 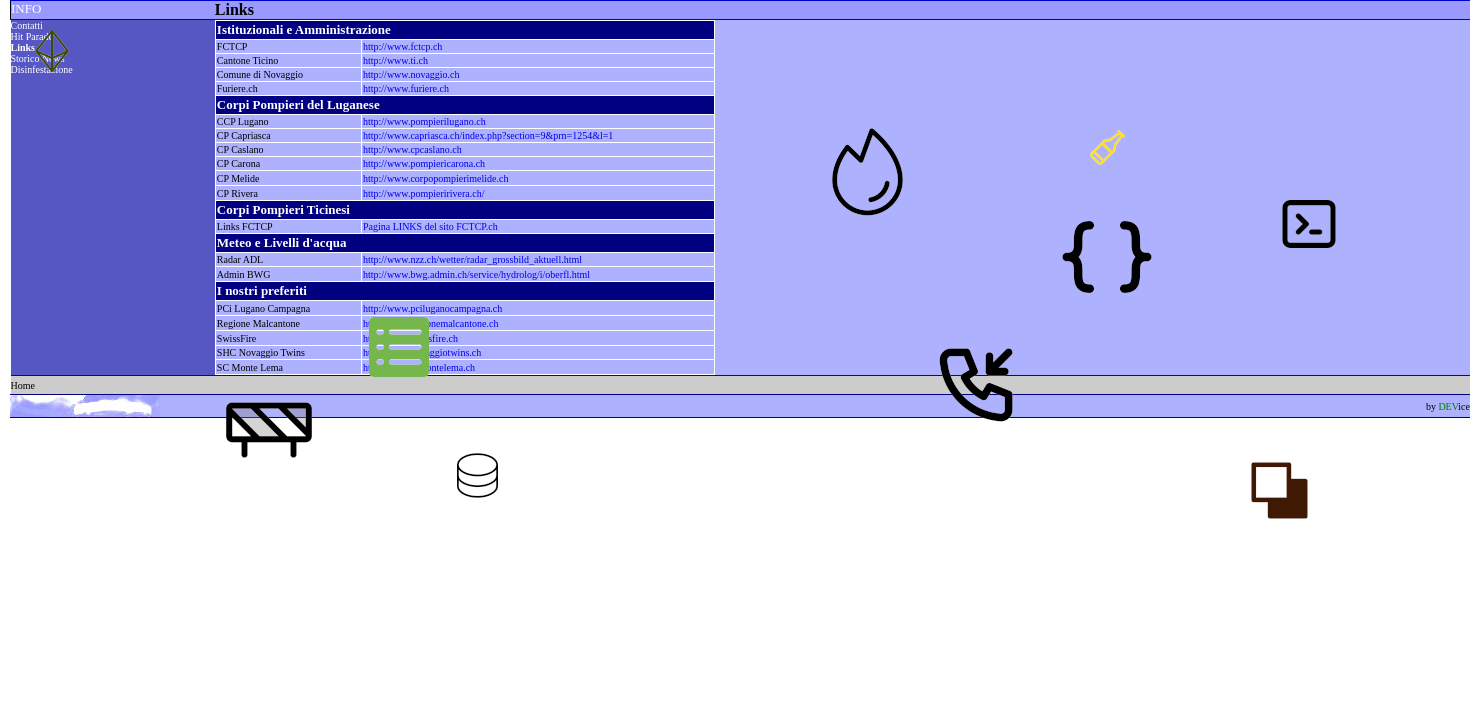 I want to click on view list of items, so click(x=399, y=347).